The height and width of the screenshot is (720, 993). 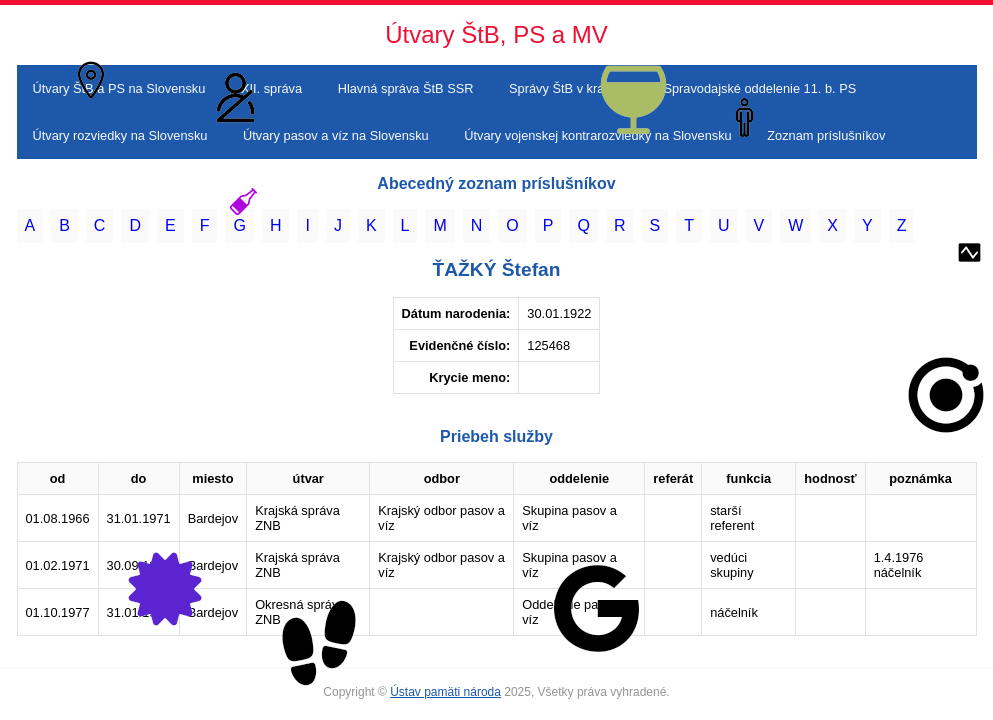 What do you see at coordinates (243, 202) in the screenshot?
I see `browse or access beer and beverage options` at bounding box center [243, 202].